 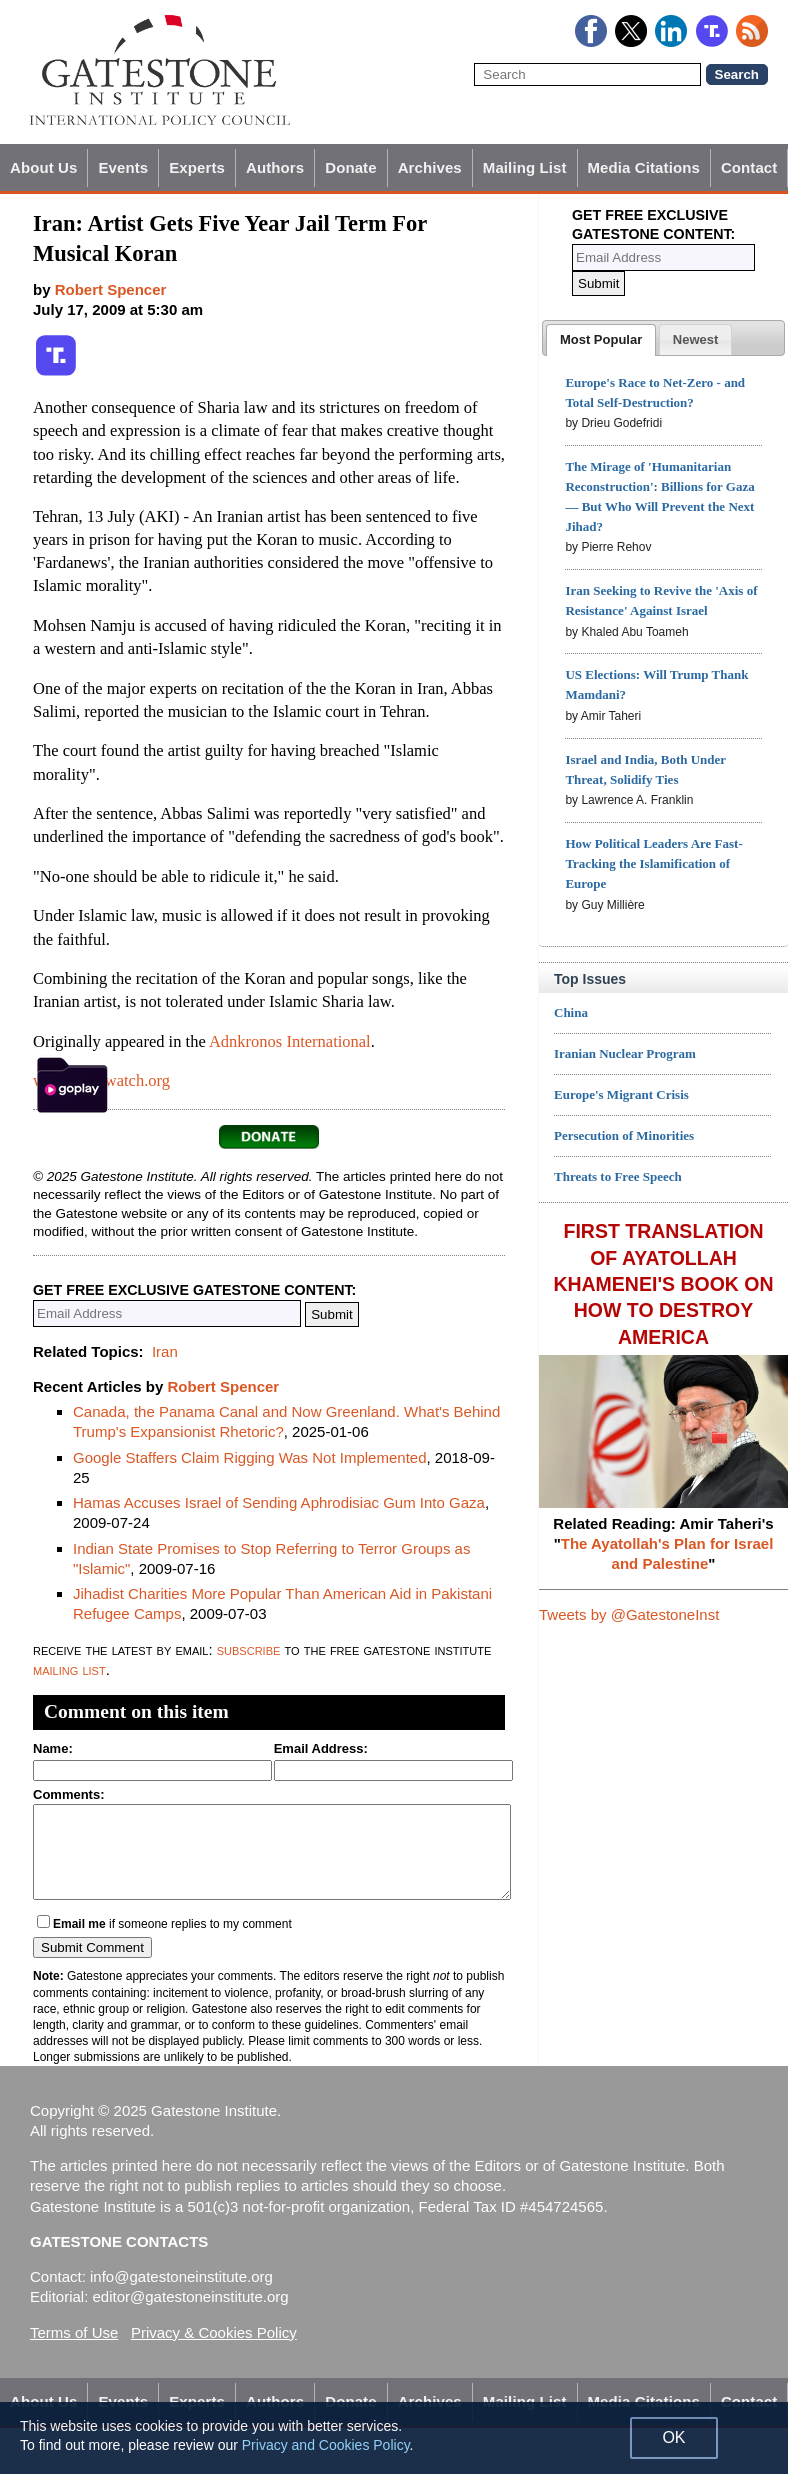 What do you see at coordinates (72, 1087) in the screenshot?
I see `open folder containing goplay media files` at bounding box center [72, 1087].